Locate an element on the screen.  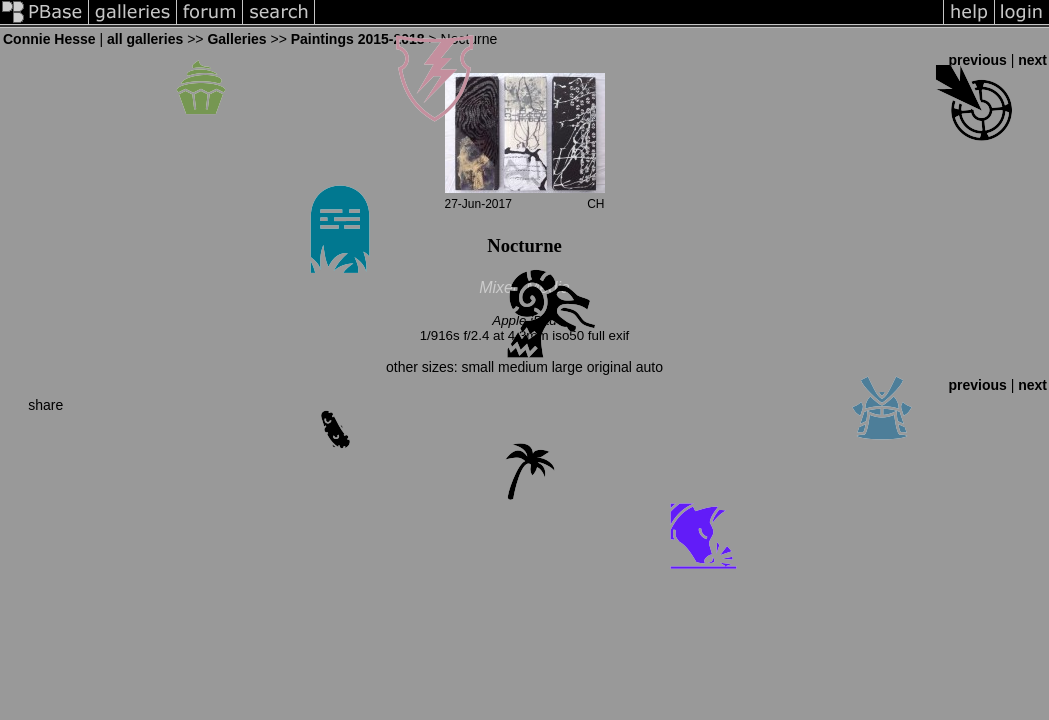
select samurai or warrior character class is located at coordinates (882, 408).